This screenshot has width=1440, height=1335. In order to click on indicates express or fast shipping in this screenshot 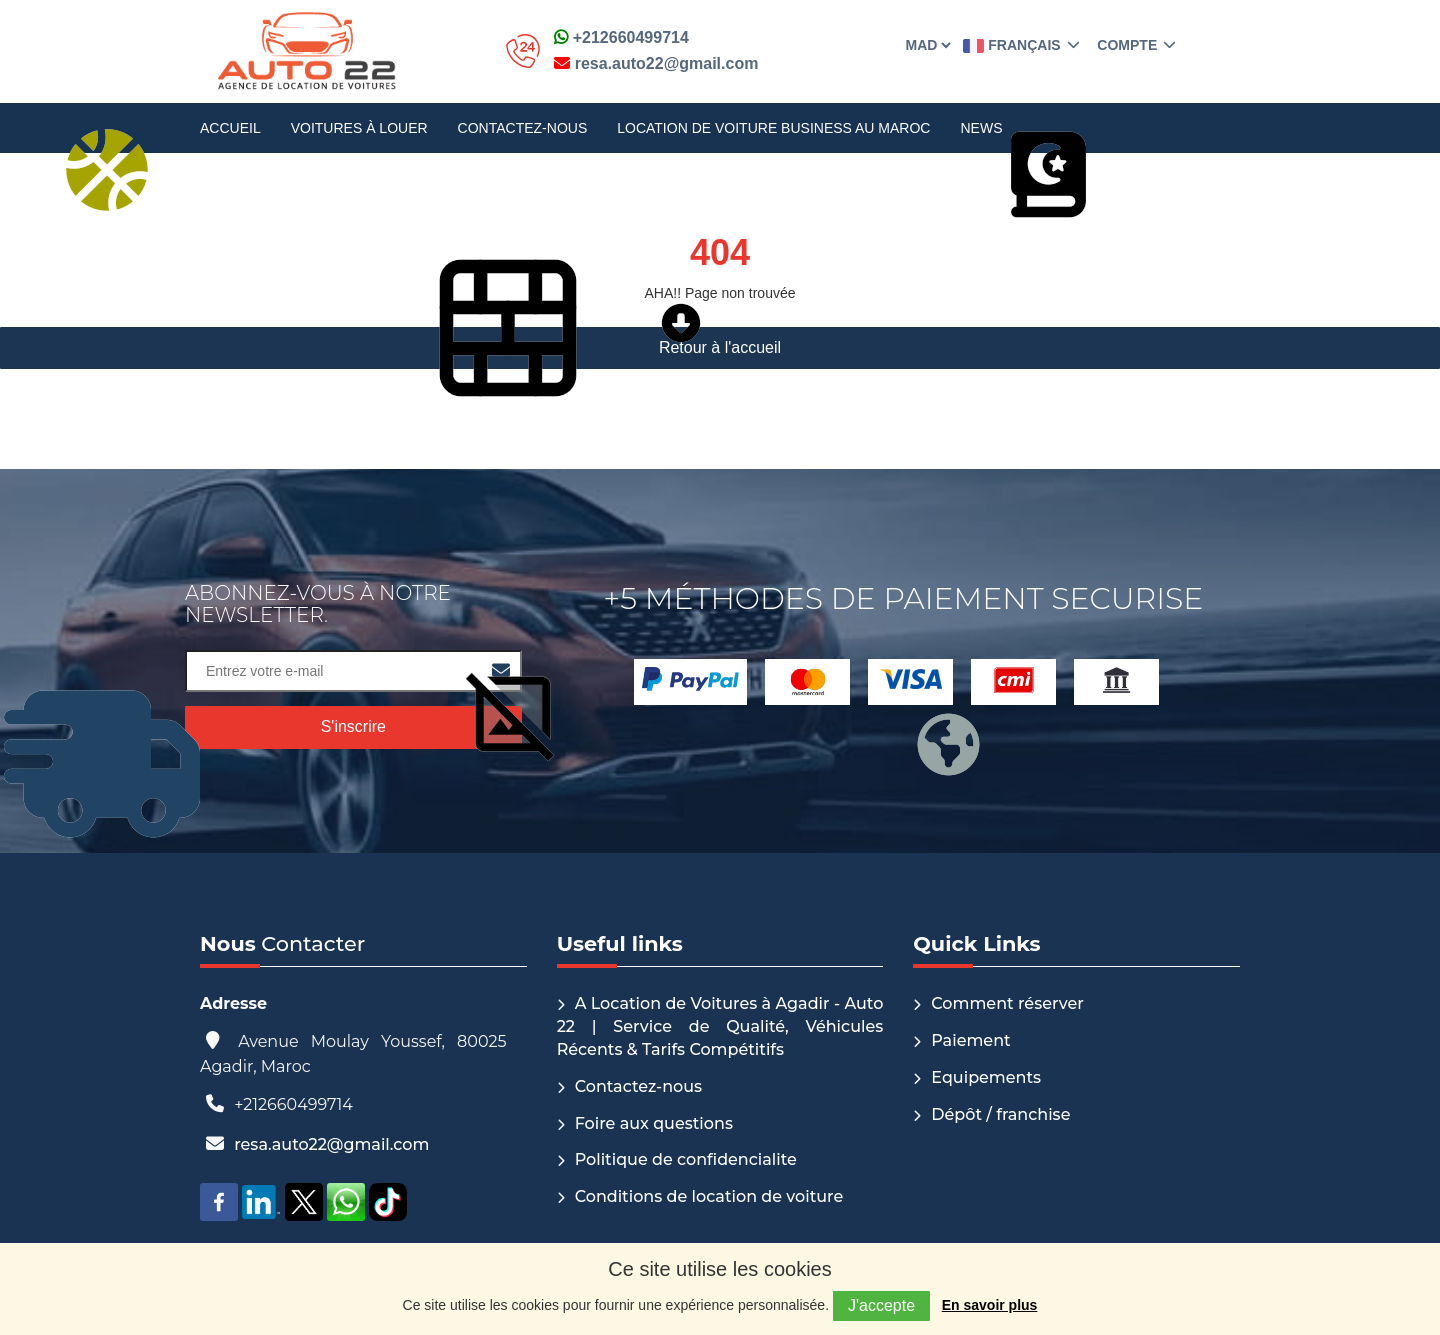, I will do `click(102, 759)`.